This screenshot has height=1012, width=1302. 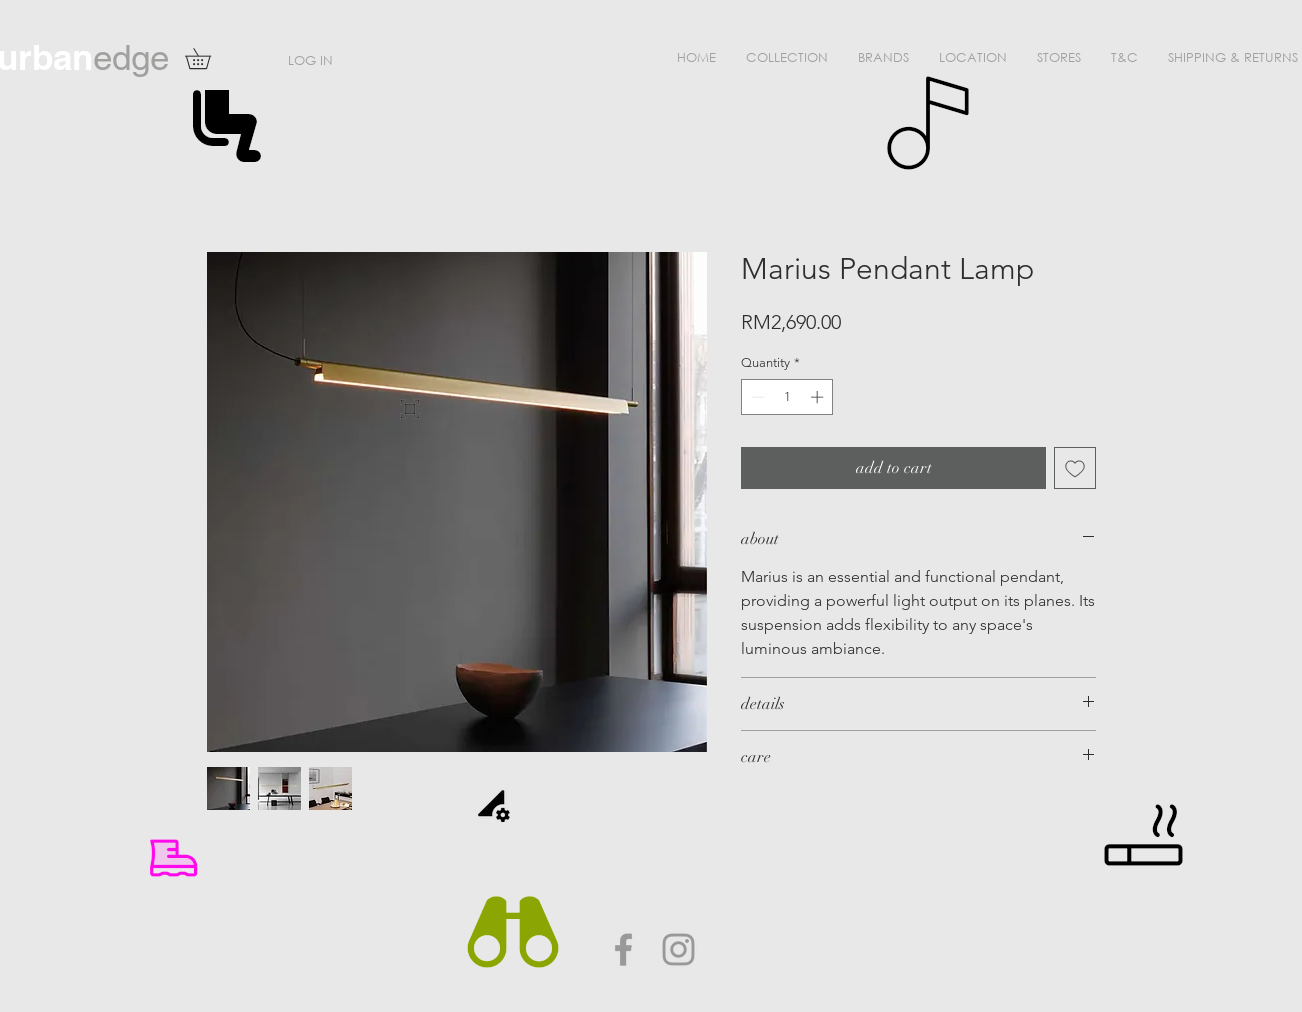 I want to click on access data or network settings, so click(x=493, y=805).